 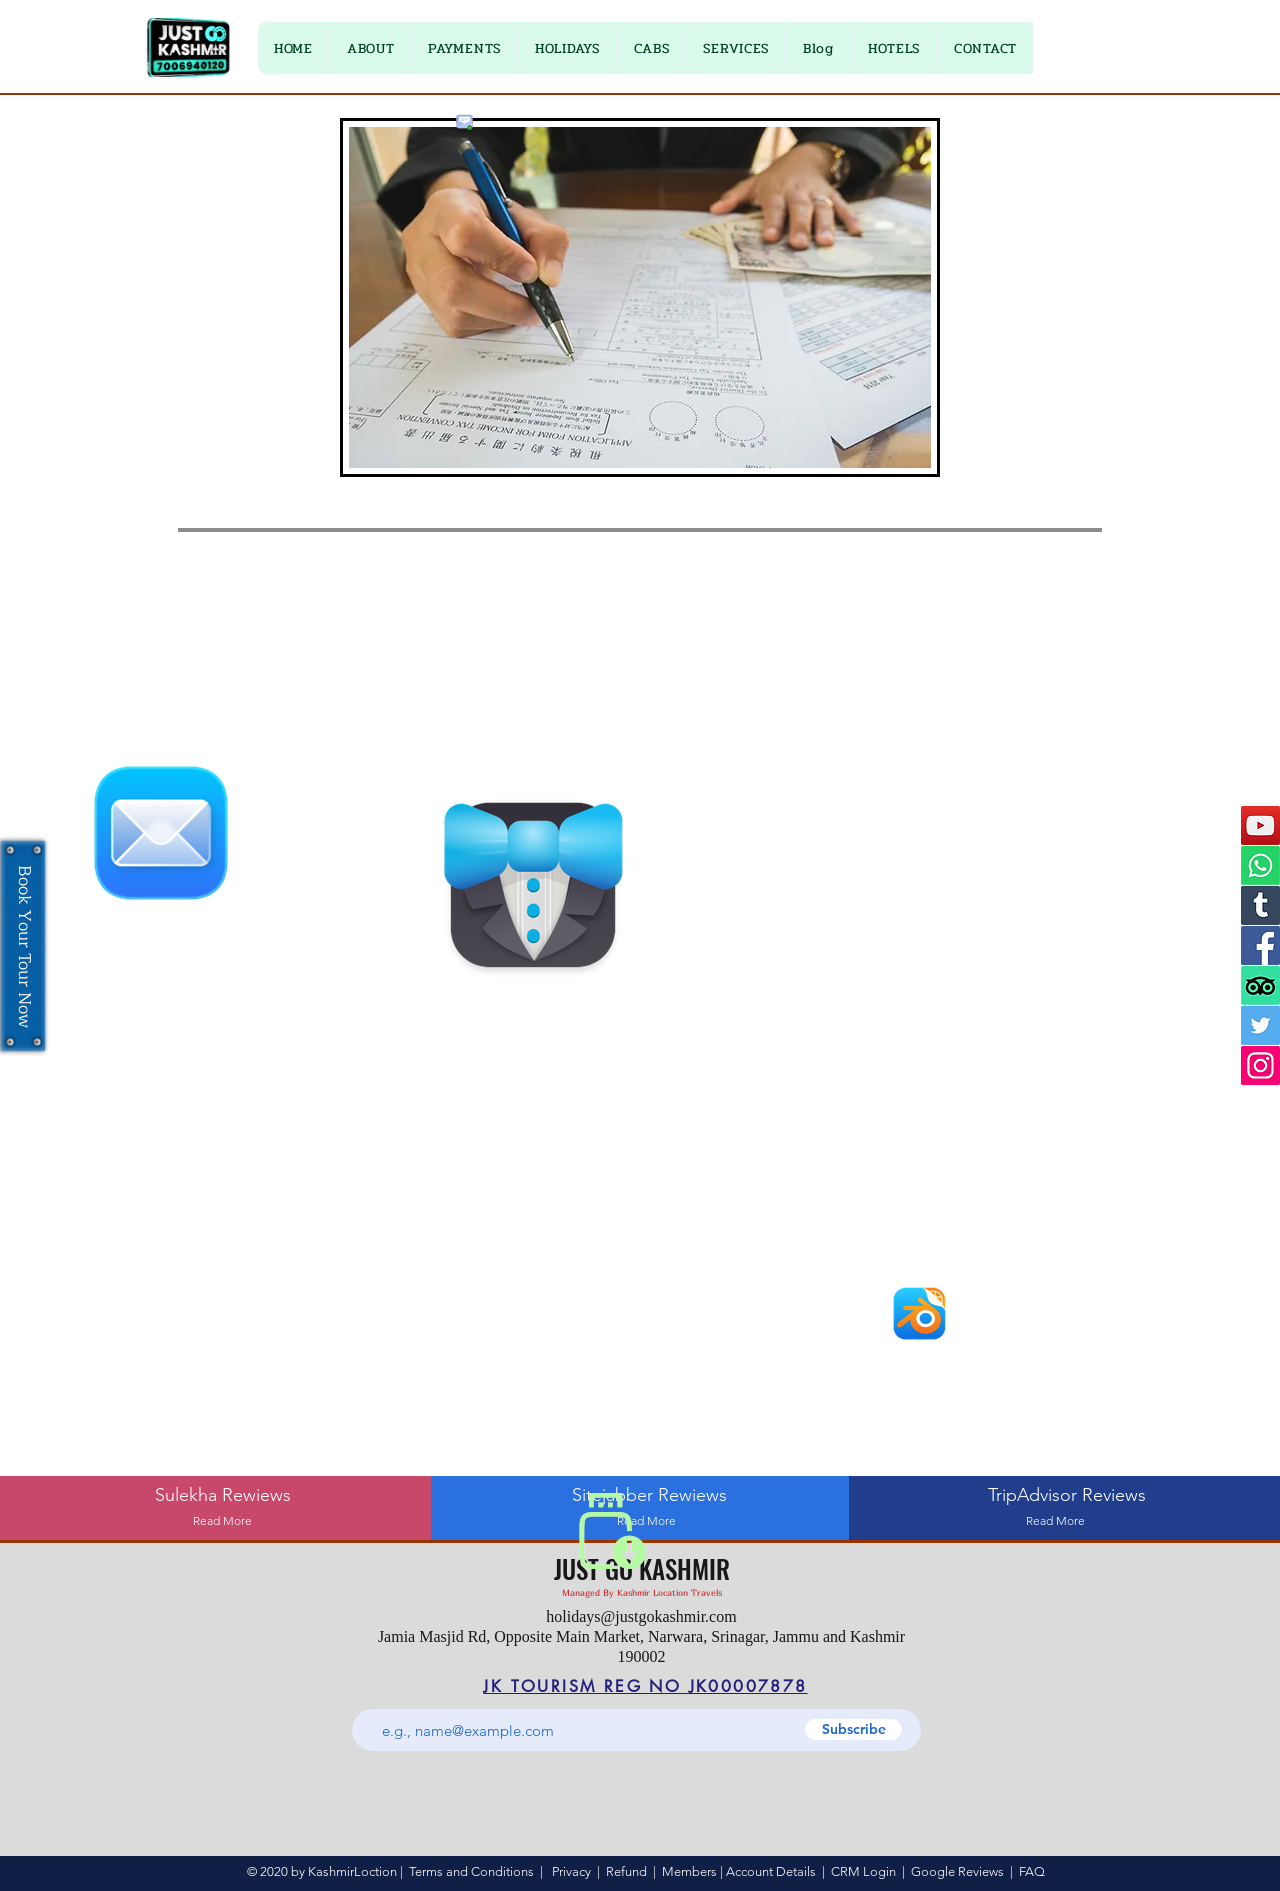 I want to click on create a bootable USB drive, so click(x=608, y=1531).